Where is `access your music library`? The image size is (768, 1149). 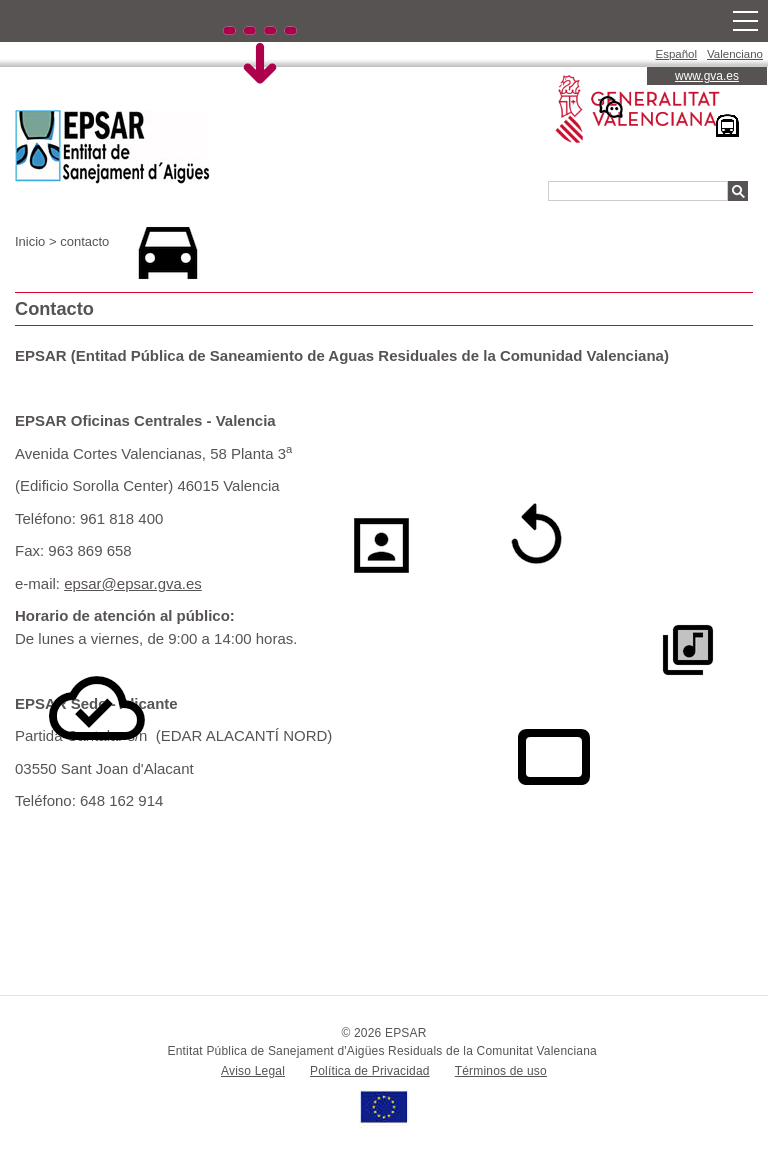
access your music library is located at coordinates (688, 650).